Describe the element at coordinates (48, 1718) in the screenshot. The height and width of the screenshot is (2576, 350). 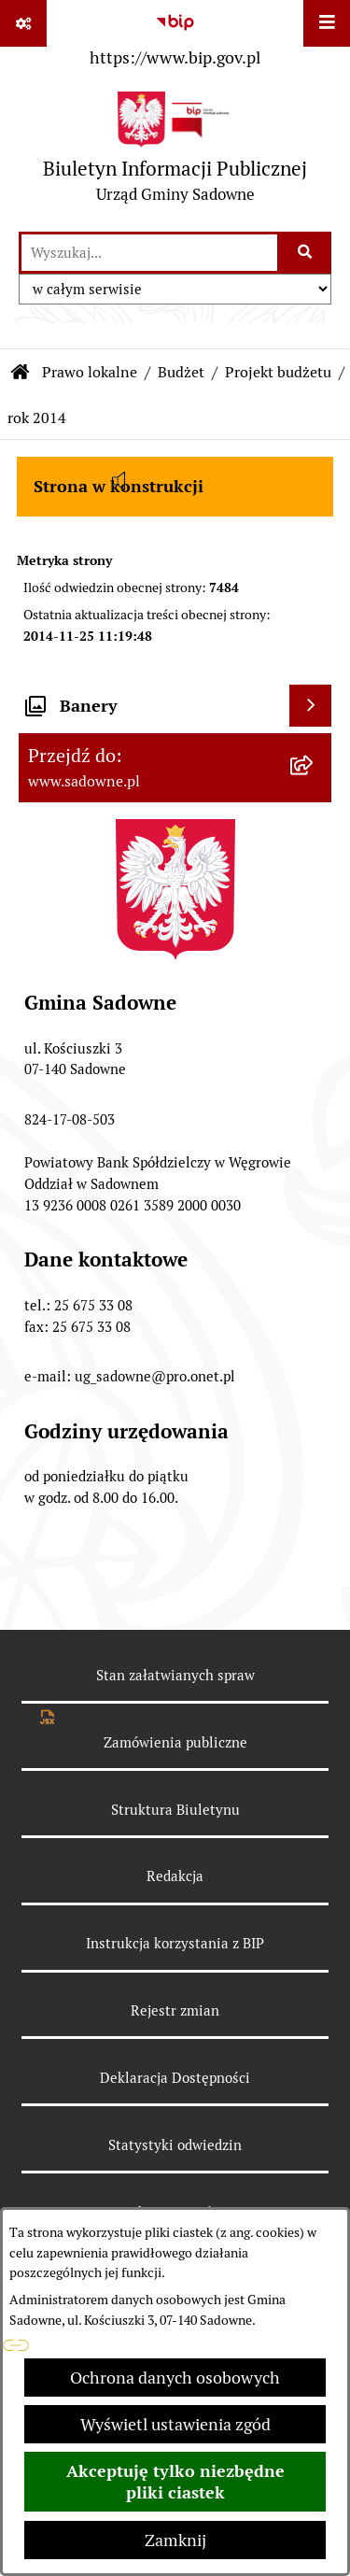
I see `a JSX file type indicator` at that location.